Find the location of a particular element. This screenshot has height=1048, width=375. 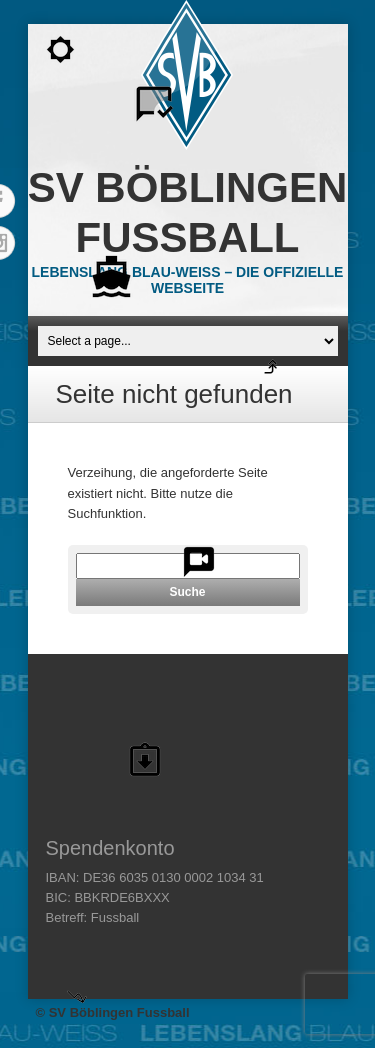

move item to top of list is located at coordinates (271, 367).